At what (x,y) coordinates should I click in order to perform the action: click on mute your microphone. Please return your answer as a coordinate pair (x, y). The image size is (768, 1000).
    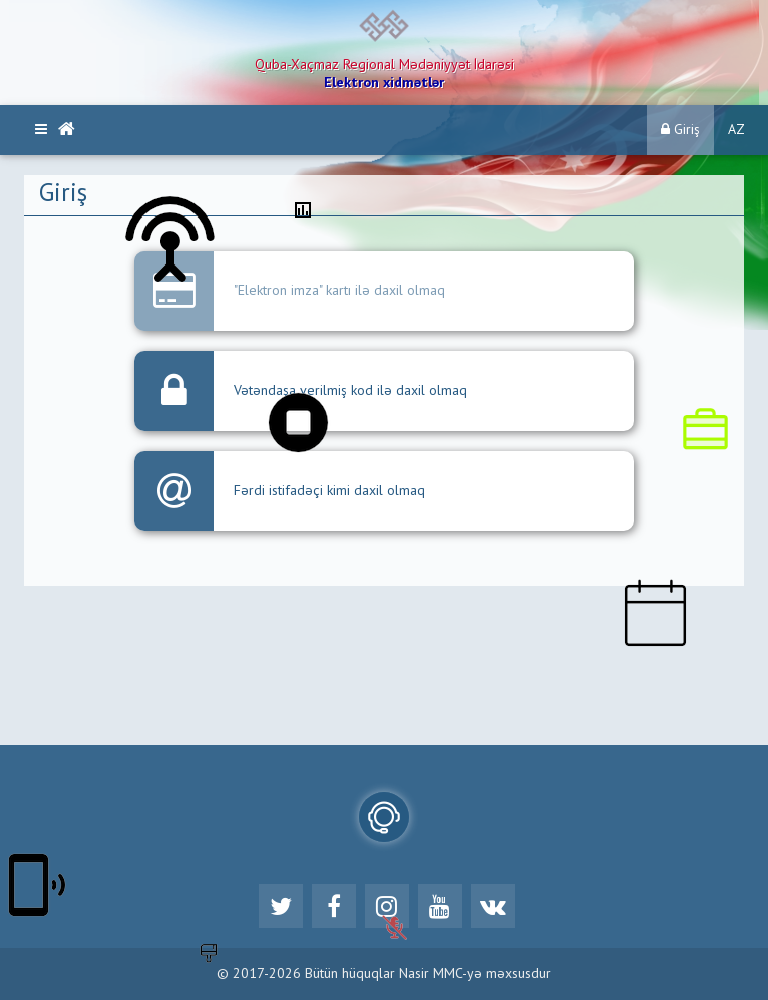
    Looking at the image, I should click on (394, 927).